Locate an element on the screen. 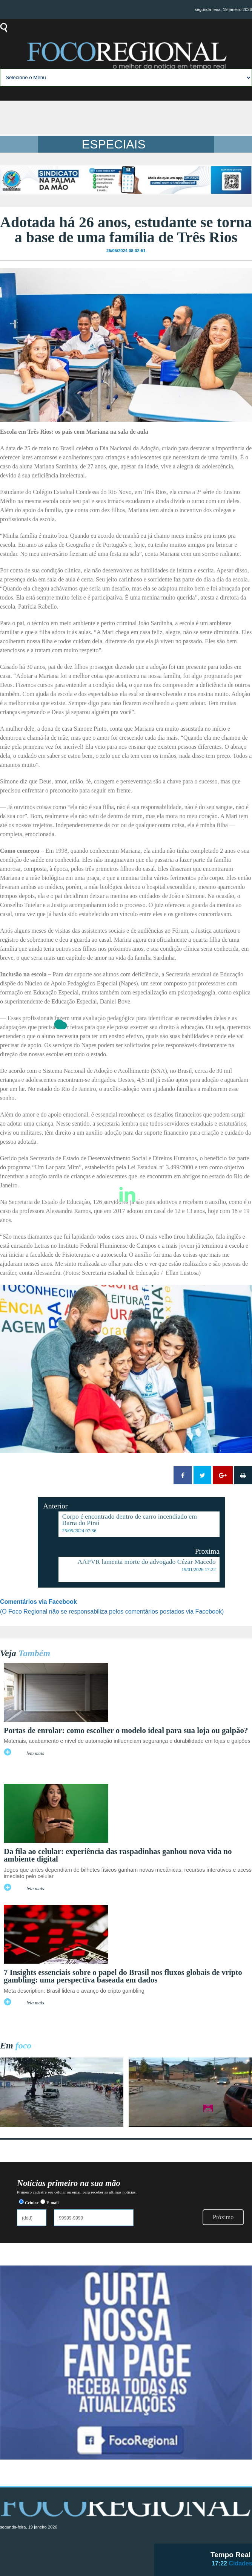  open the Chrome Web Store is located at coordinates (208, 2108).